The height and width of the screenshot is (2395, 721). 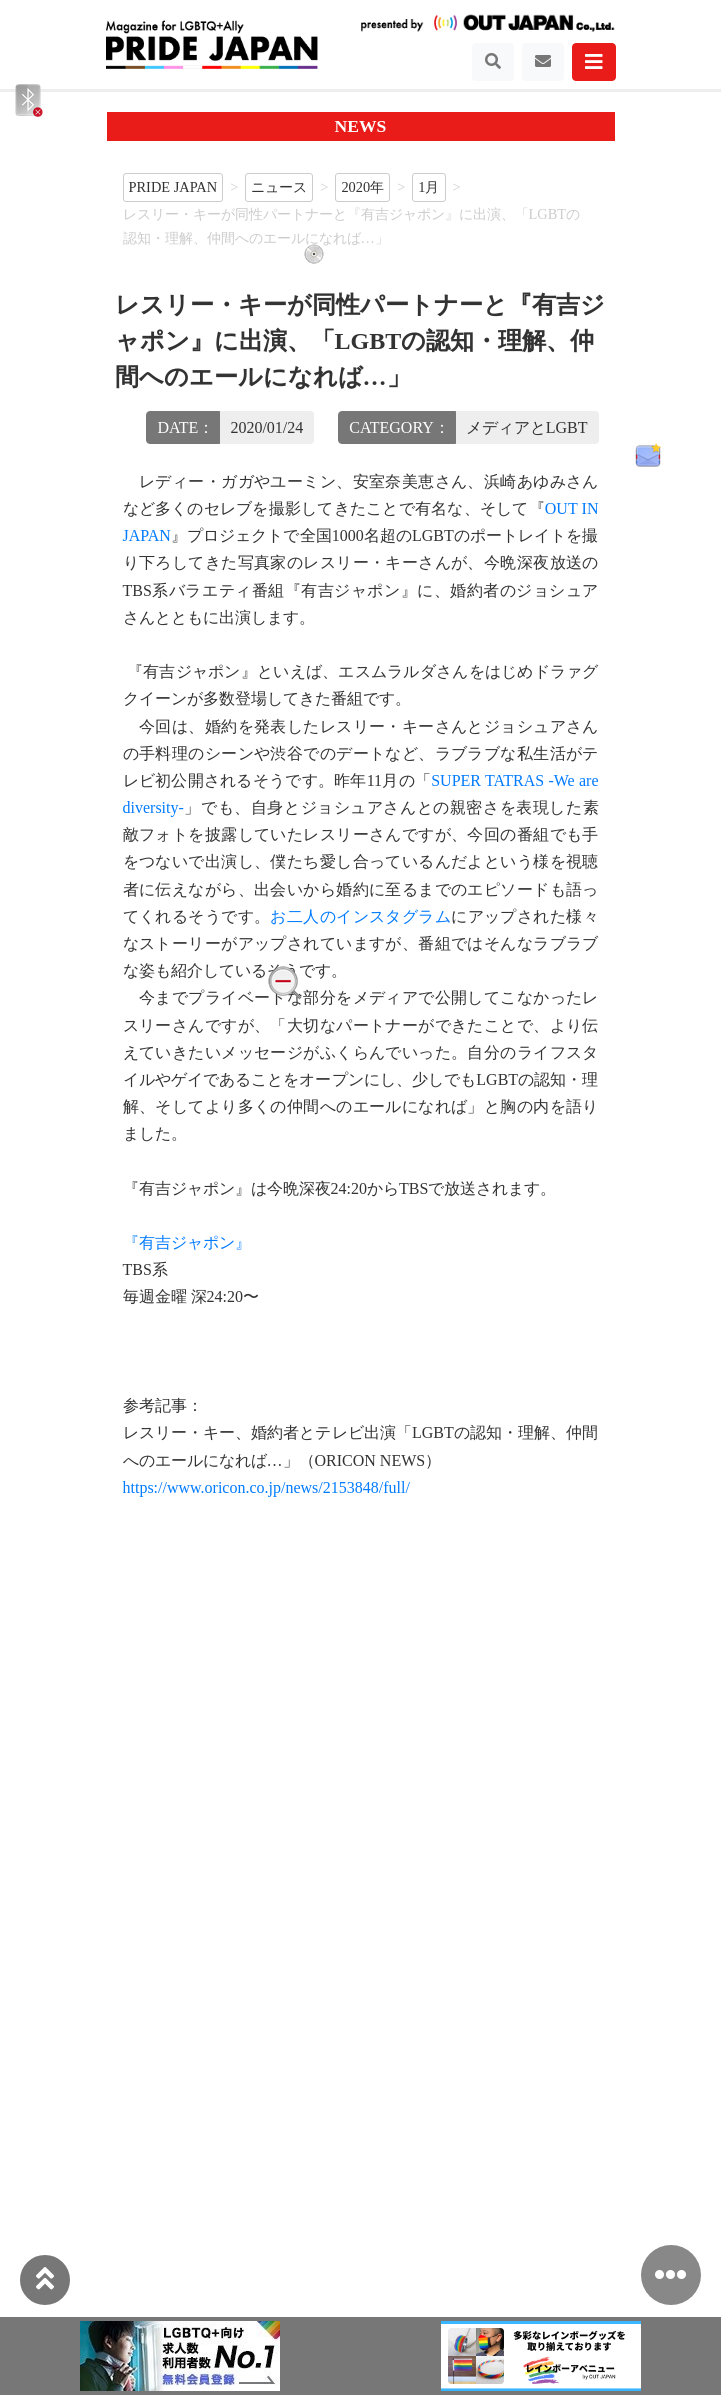 I want to click on mark email as unread, so click(x=648, y=456).